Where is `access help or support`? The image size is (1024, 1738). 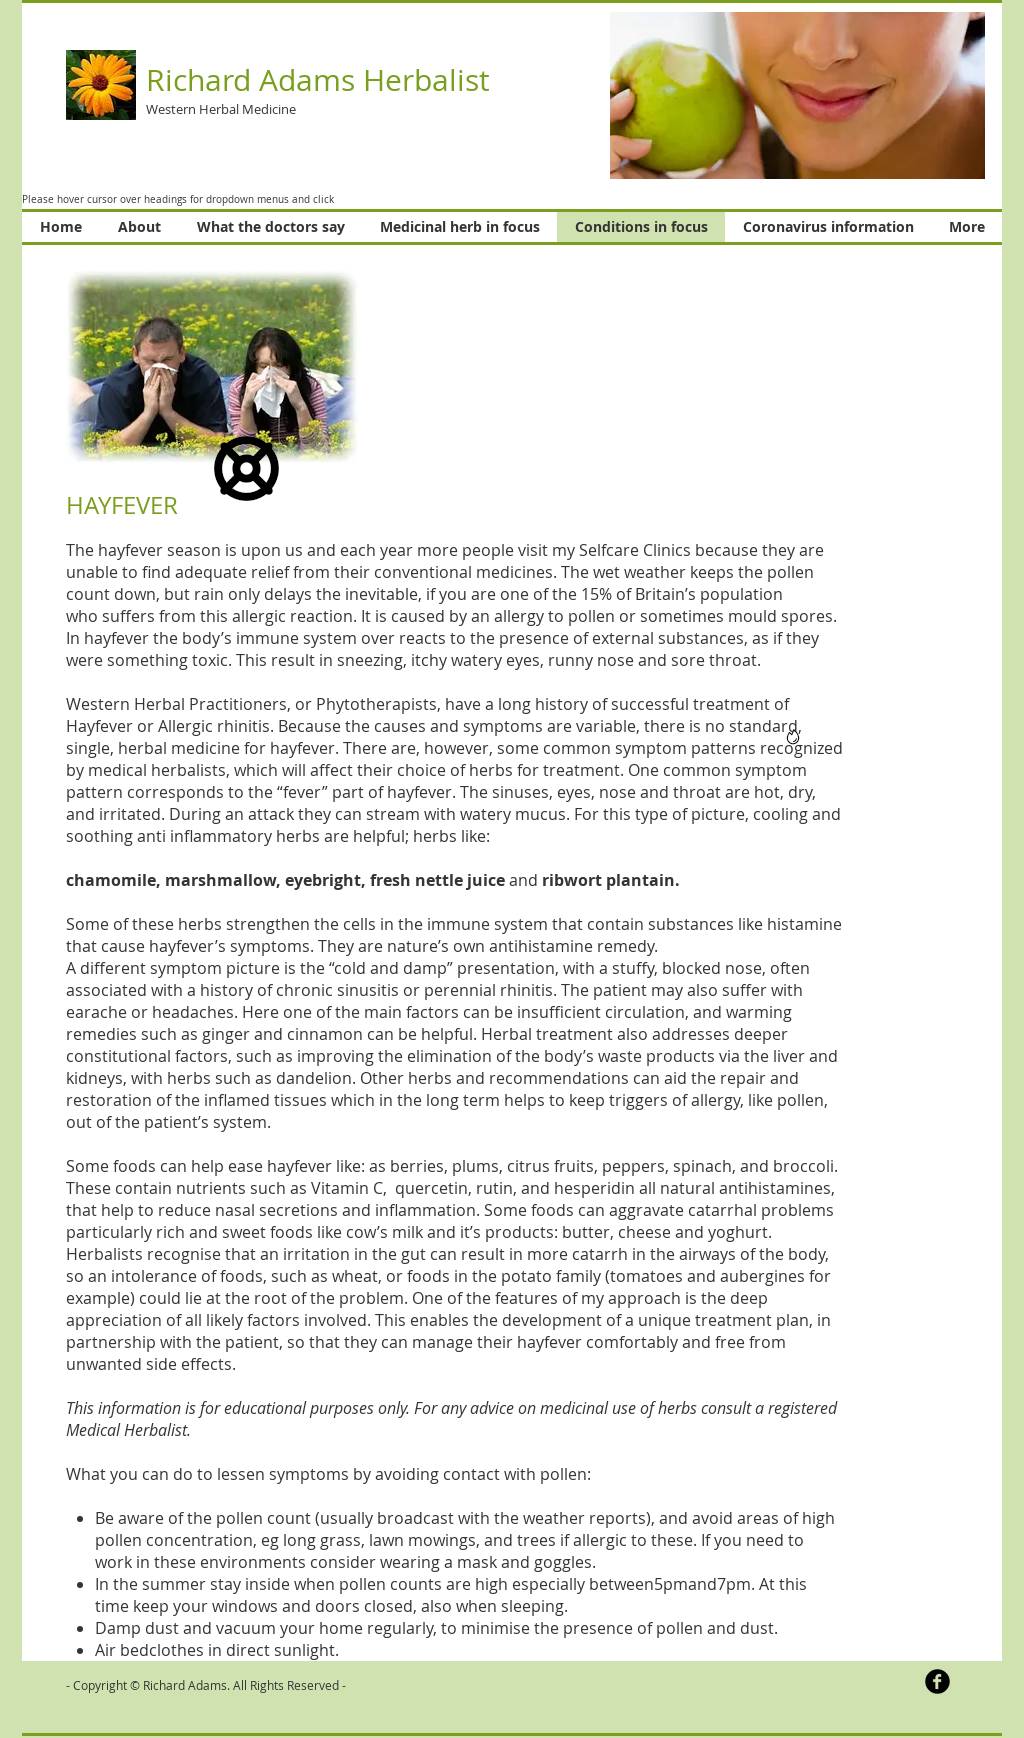
access help or support is located at coordinates (246, 468).